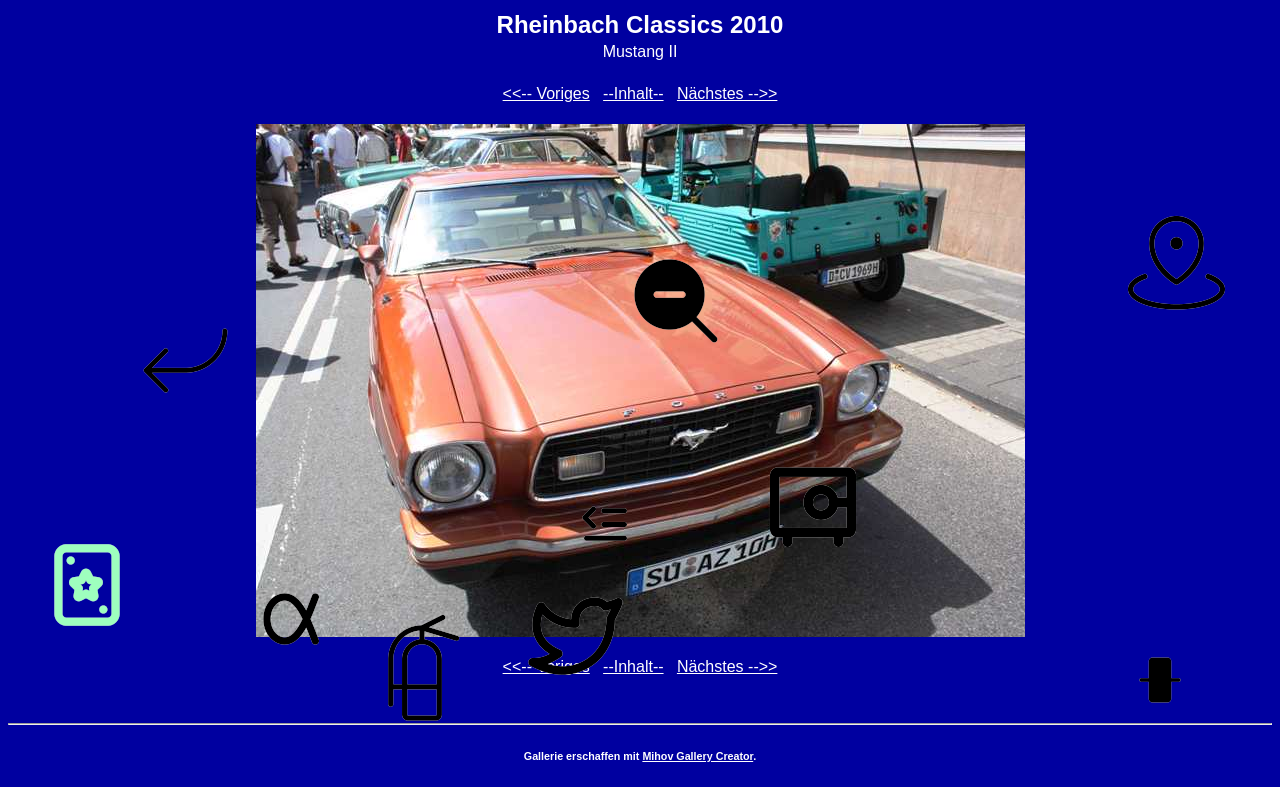  What do you see at coordinates (1160, 680) in the screenshot?
I see `align object to vertical center` at bounding box center [1160, 680].